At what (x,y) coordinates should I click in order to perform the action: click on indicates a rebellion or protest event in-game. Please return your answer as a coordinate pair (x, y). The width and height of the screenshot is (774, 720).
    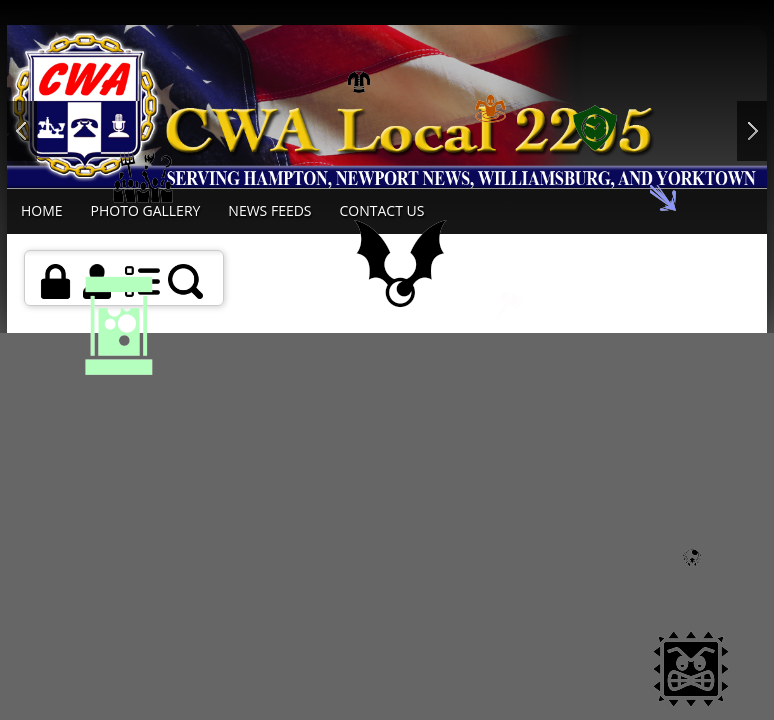
    Looking at the image, I should click on (143, 173).